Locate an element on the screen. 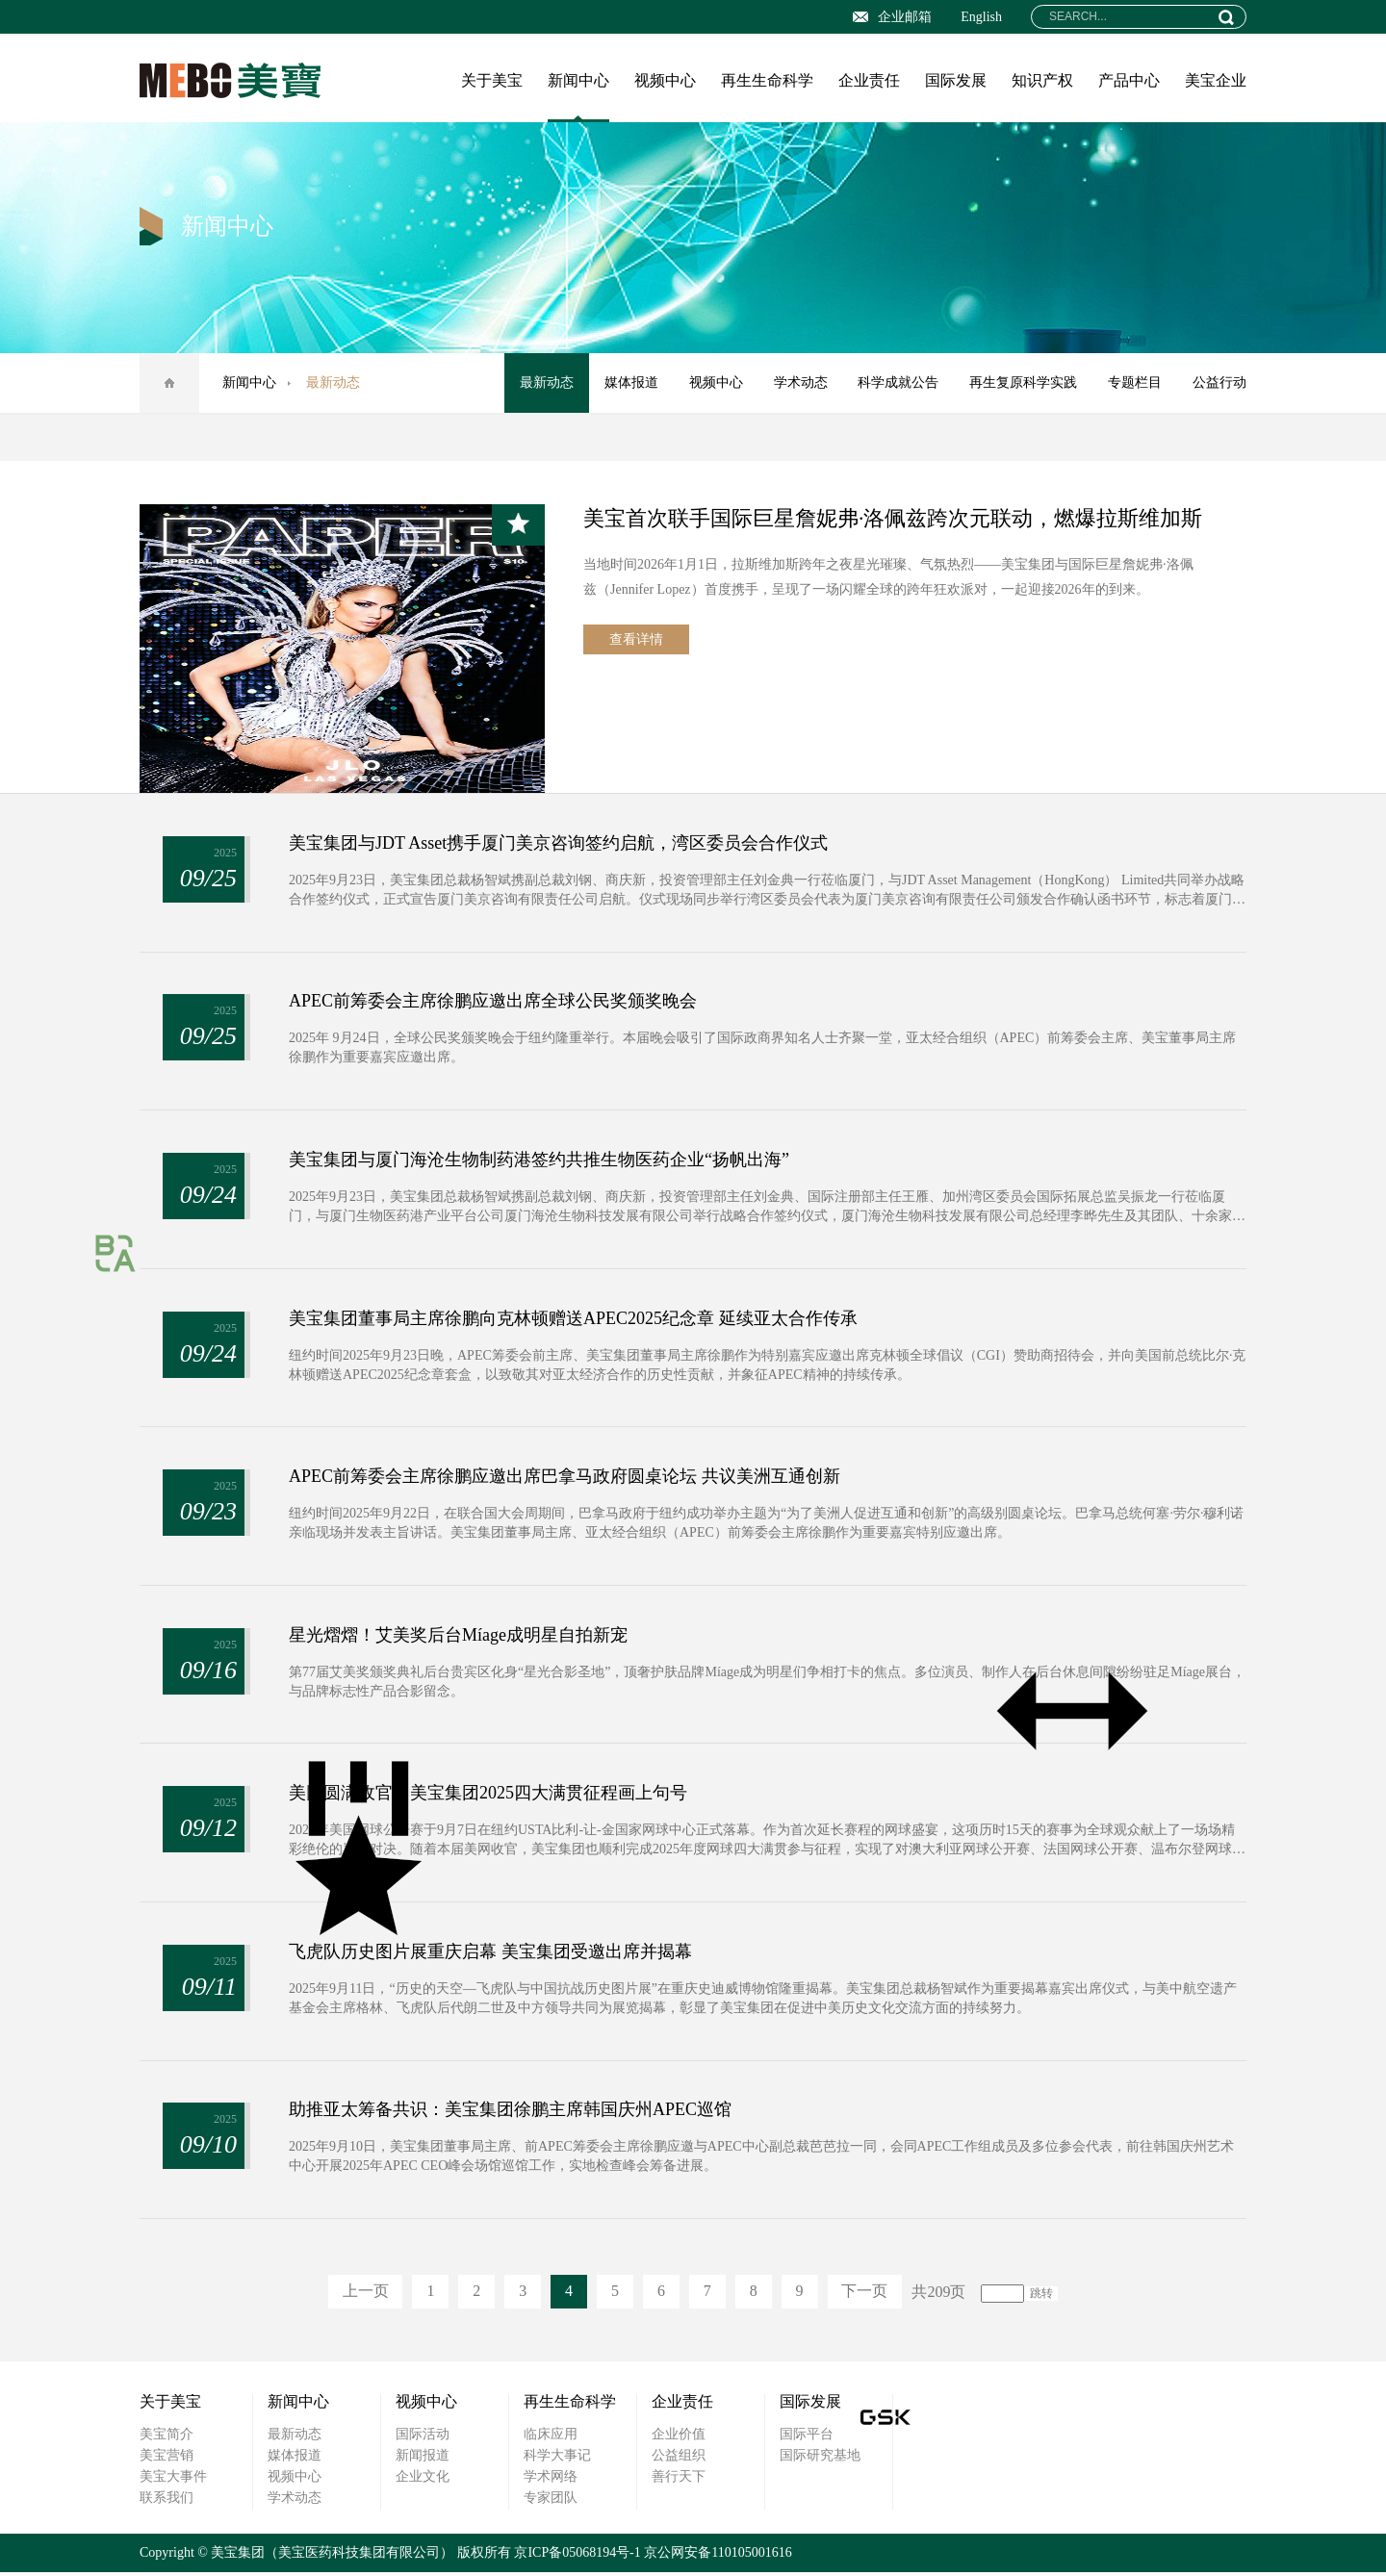  GSK (GlaxoSmithKline) company logo is located at coordinates (886, 2417).